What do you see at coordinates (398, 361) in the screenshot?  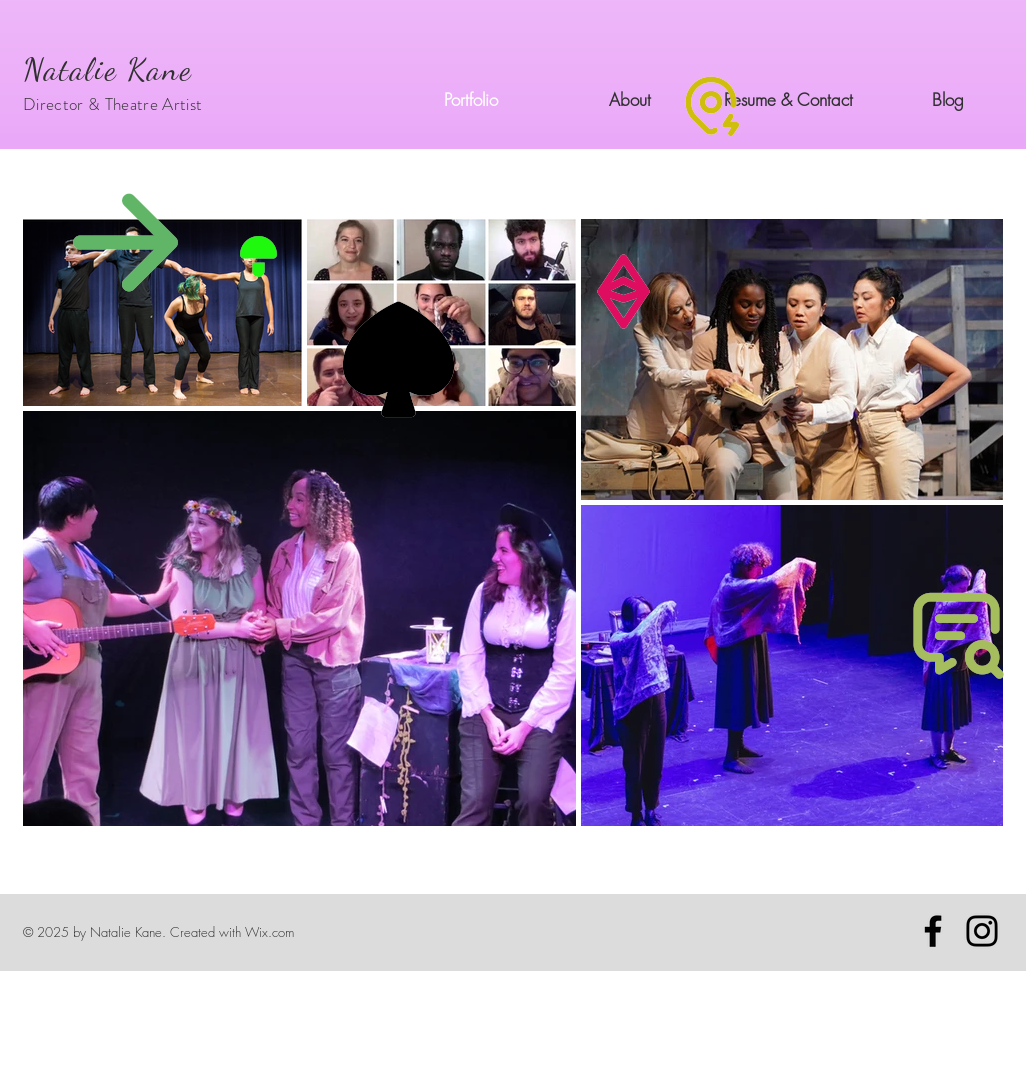 I see `play card games or access a cards app` at bounding box center [398, 361].